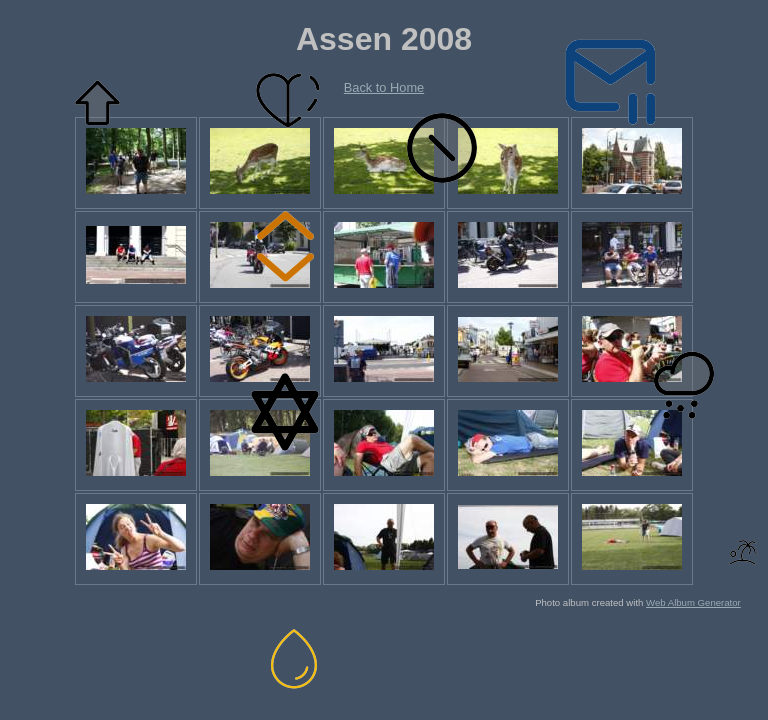 The height and width of the screenshot is (720, 768). I want to click on expand or collapse a dropdown menu, so click(285, 246).